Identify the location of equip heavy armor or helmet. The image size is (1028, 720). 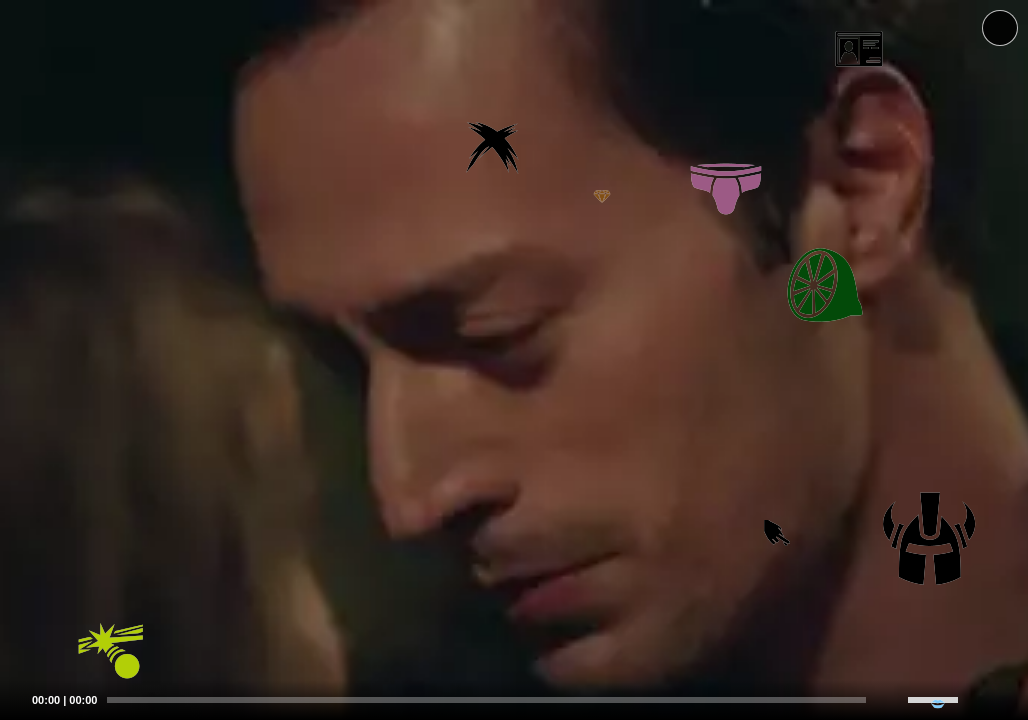
(929, 539).